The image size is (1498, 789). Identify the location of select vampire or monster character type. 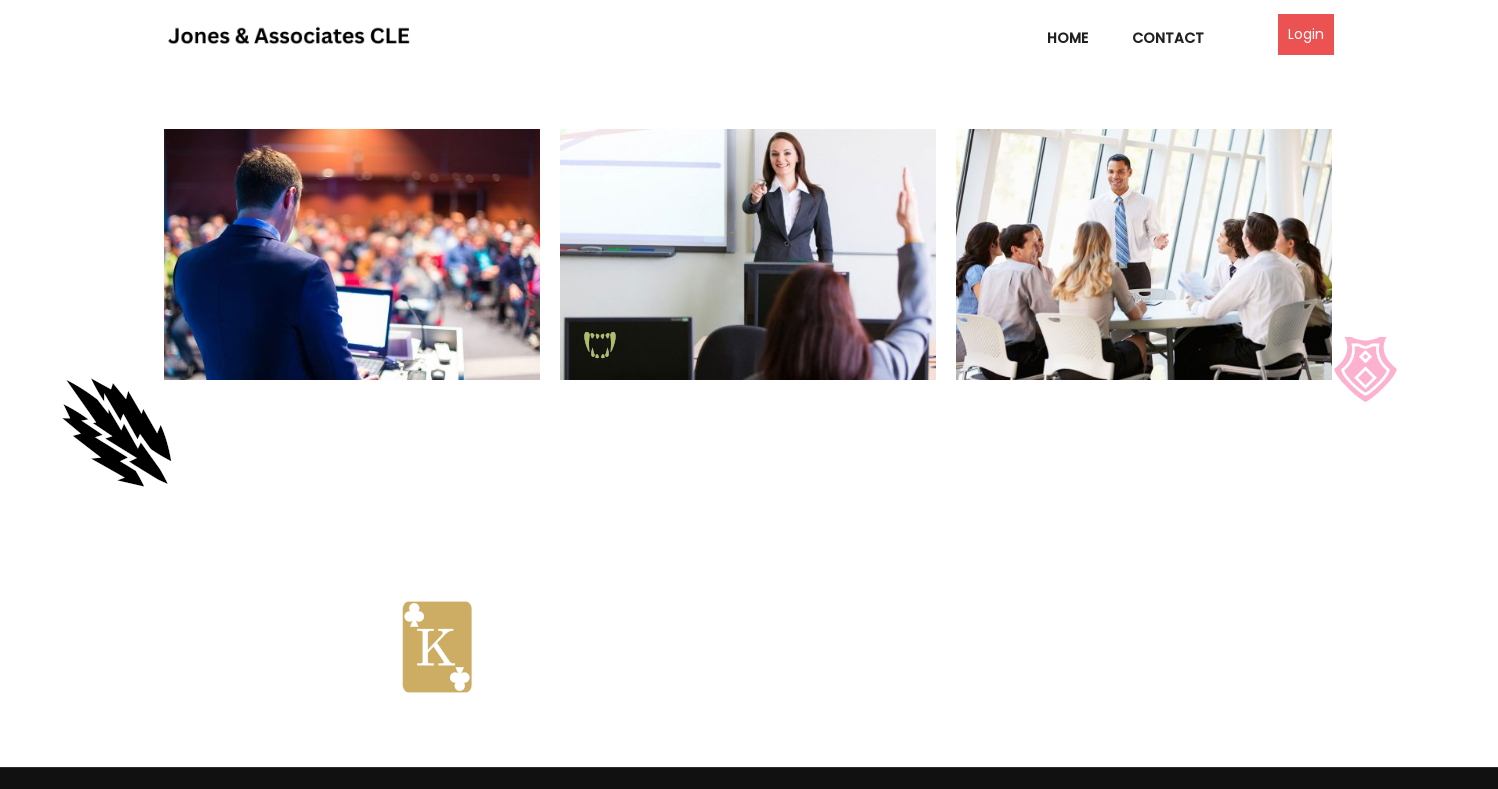
(600, 345).